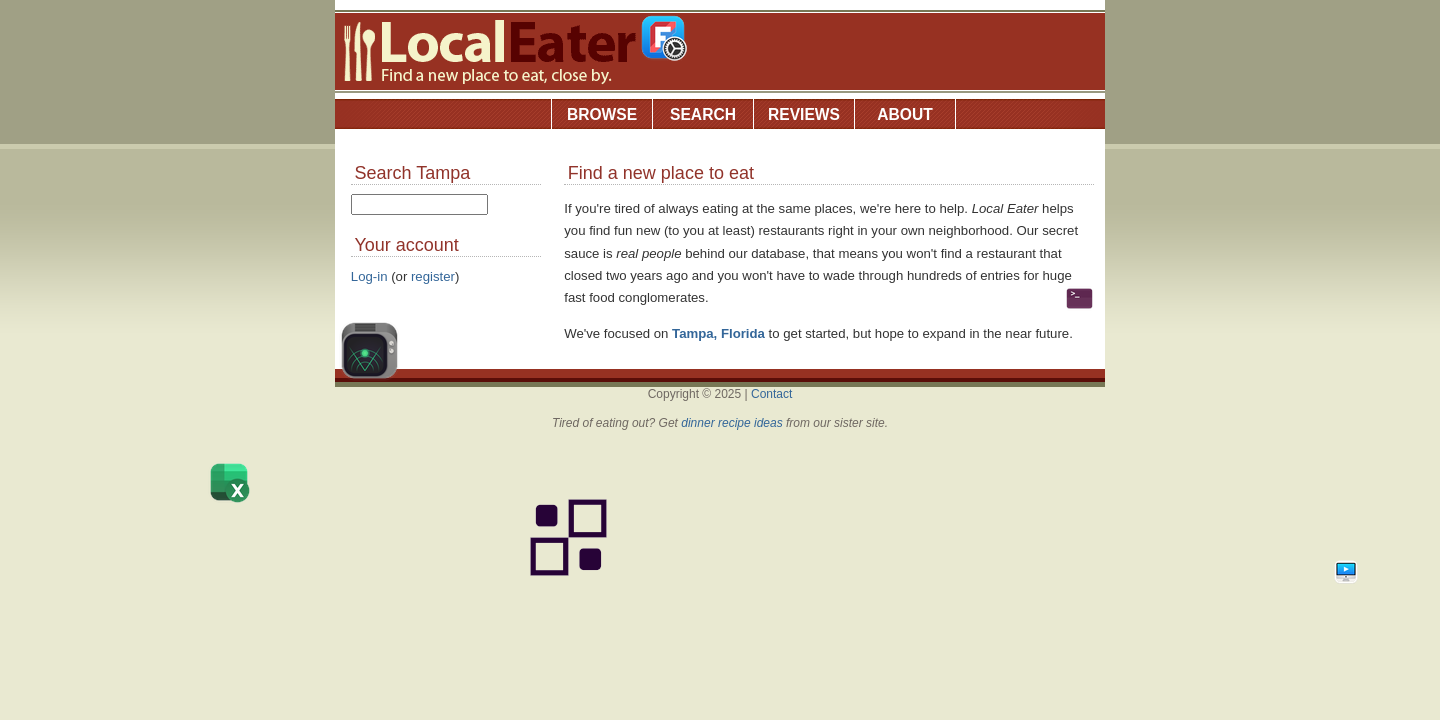 The image size is (1440, 720). I want to click on launch klotski sliding block puzzle game, so click(568, 537).